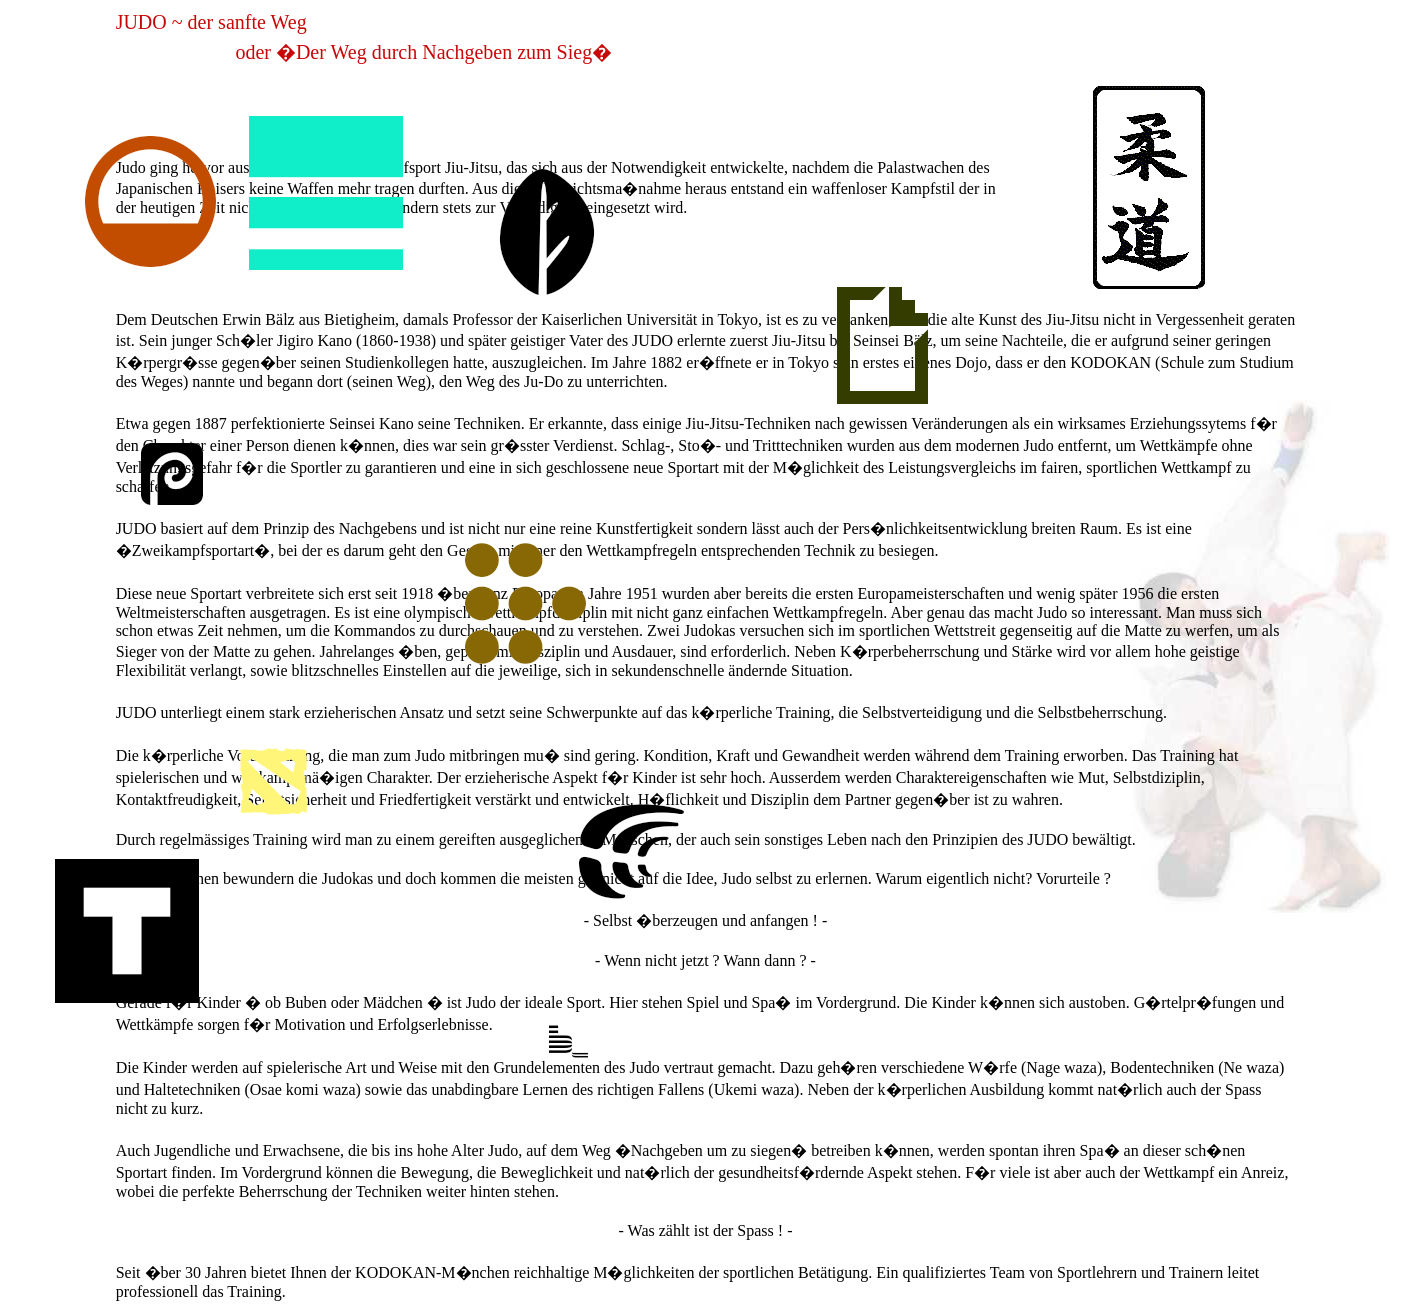 This screenshot has height=1312, width=1411. I want to click on october cms logo, so click(547, 232).